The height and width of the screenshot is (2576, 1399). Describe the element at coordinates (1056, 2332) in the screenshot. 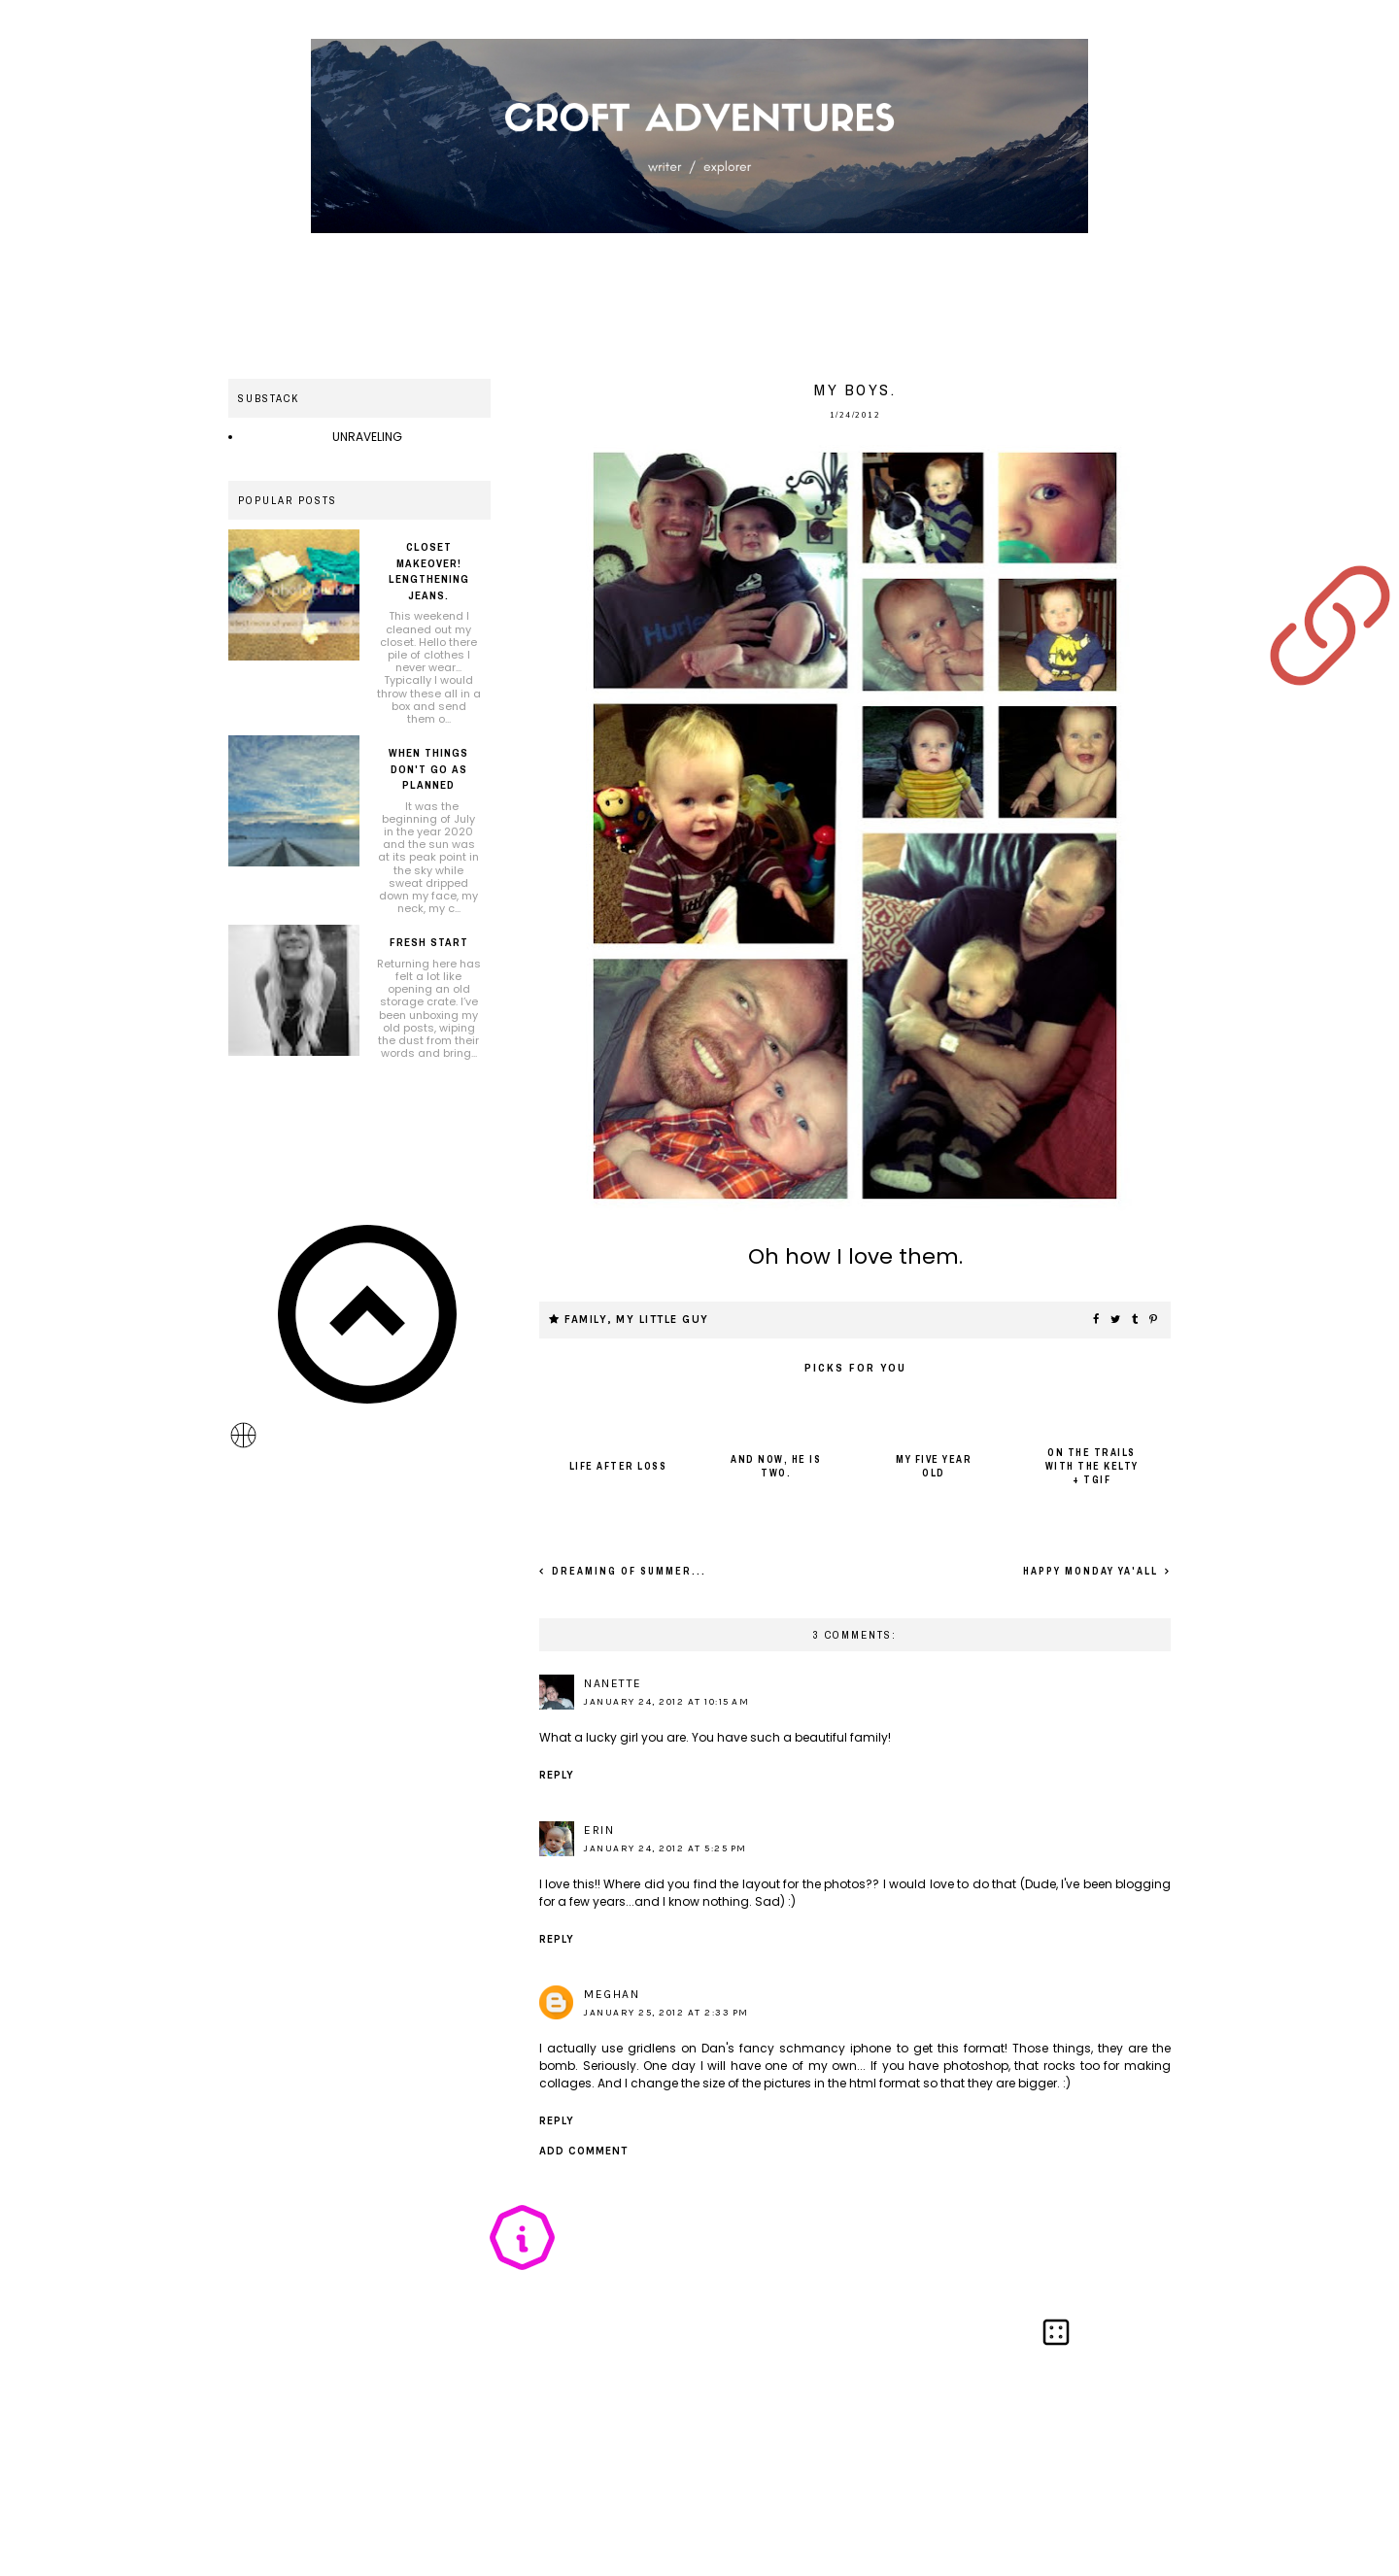

I see `randomize or shuffle content` at that location.